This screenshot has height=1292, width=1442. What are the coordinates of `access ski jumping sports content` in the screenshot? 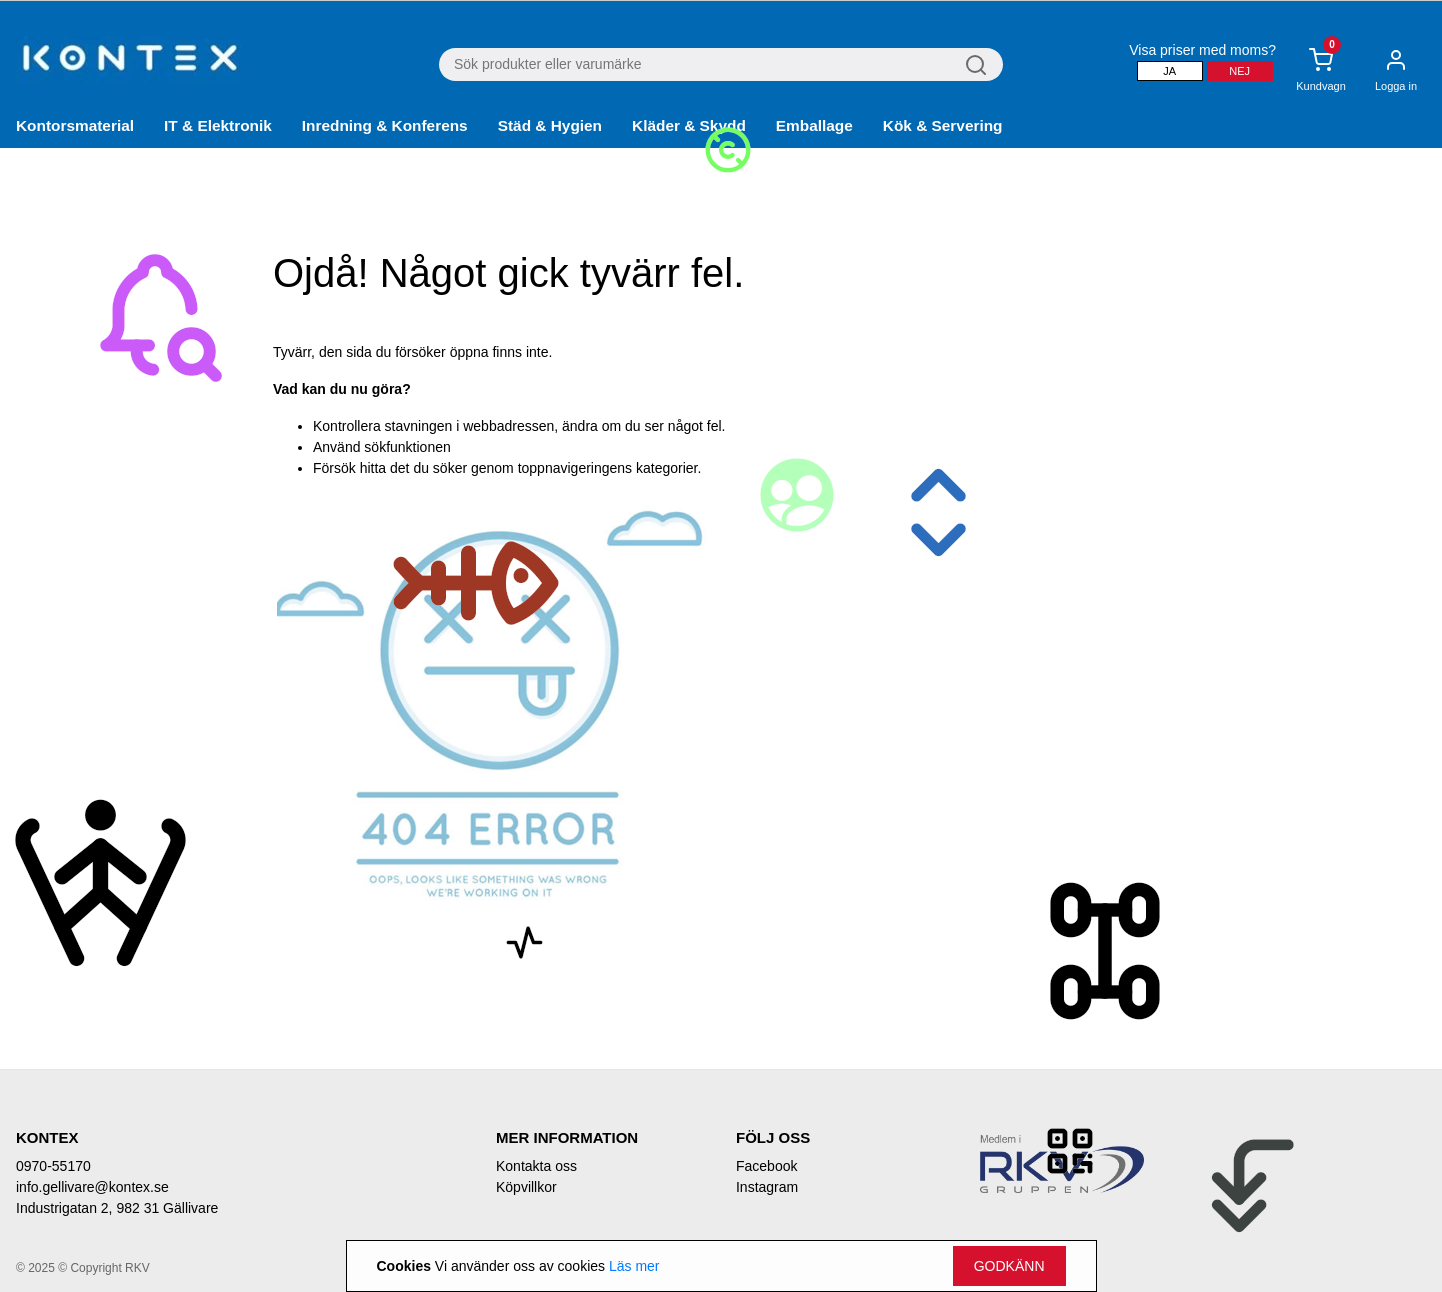 It's located at (100, 884).